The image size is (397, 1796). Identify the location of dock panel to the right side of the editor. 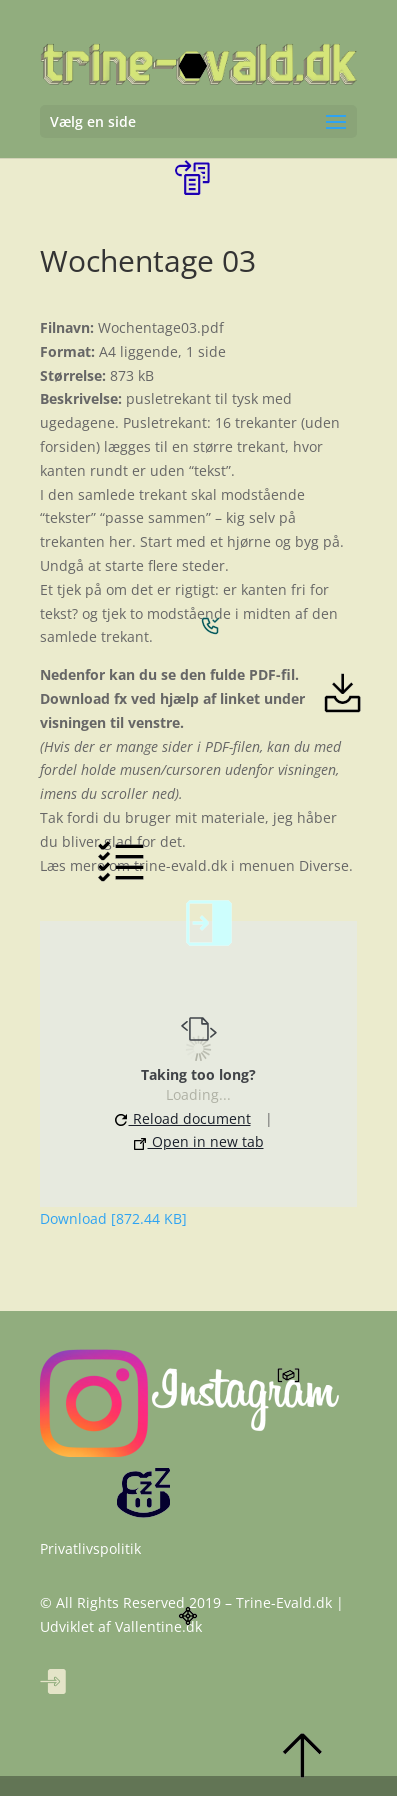
(209, 923).